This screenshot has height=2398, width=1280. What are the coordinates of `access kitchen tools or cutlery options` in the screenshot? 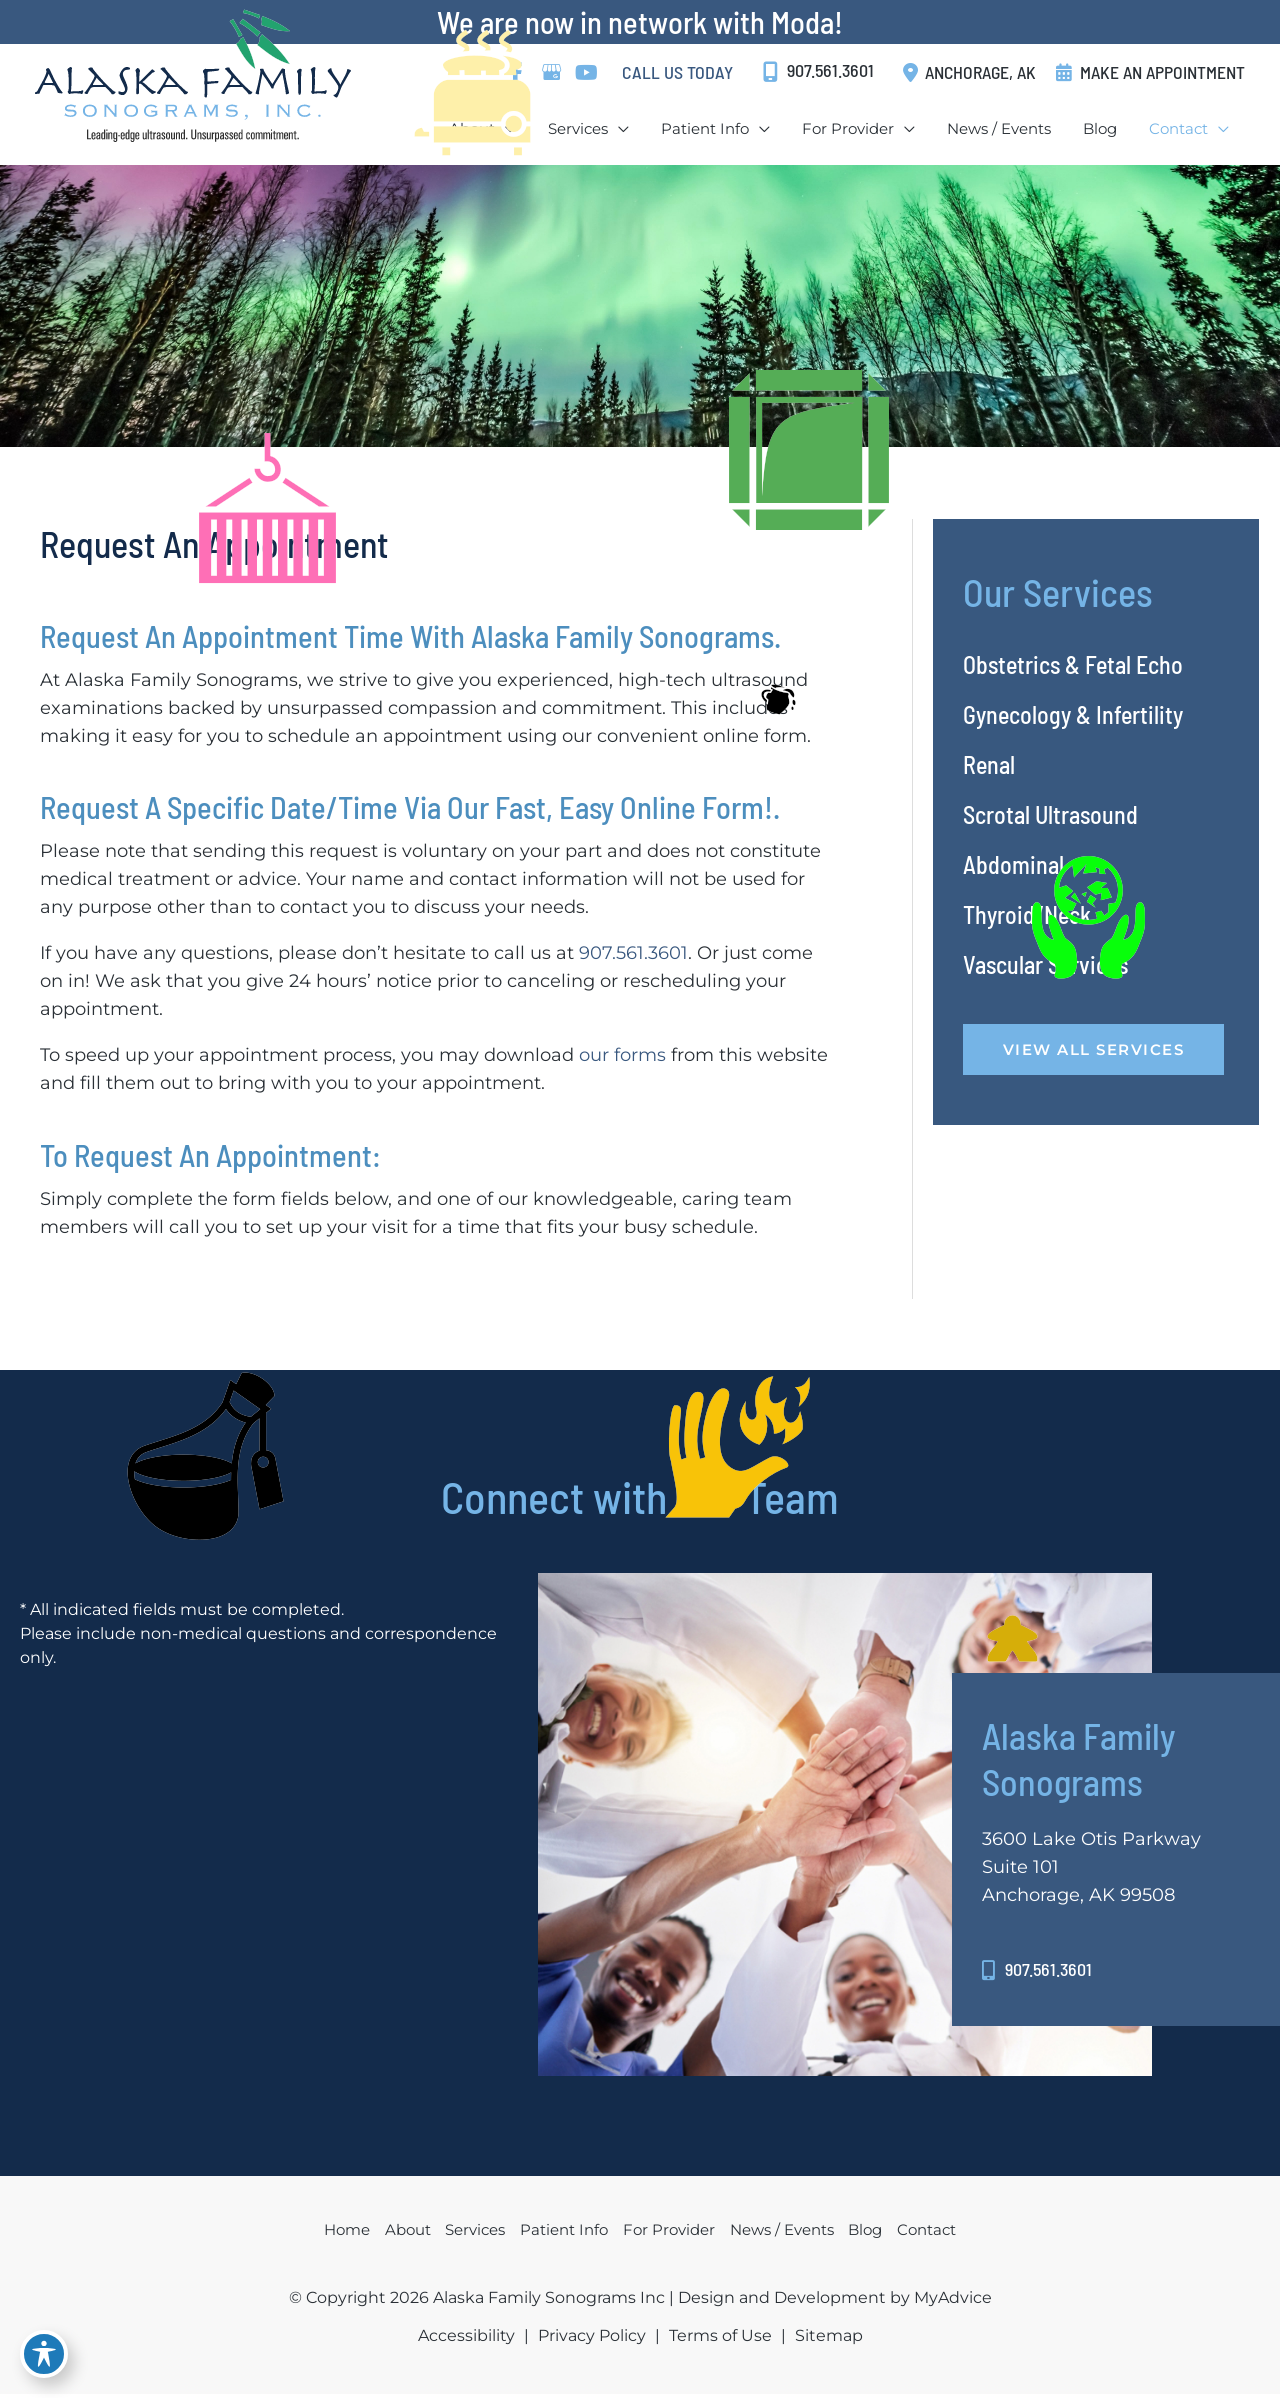 It's located at (259, 39).